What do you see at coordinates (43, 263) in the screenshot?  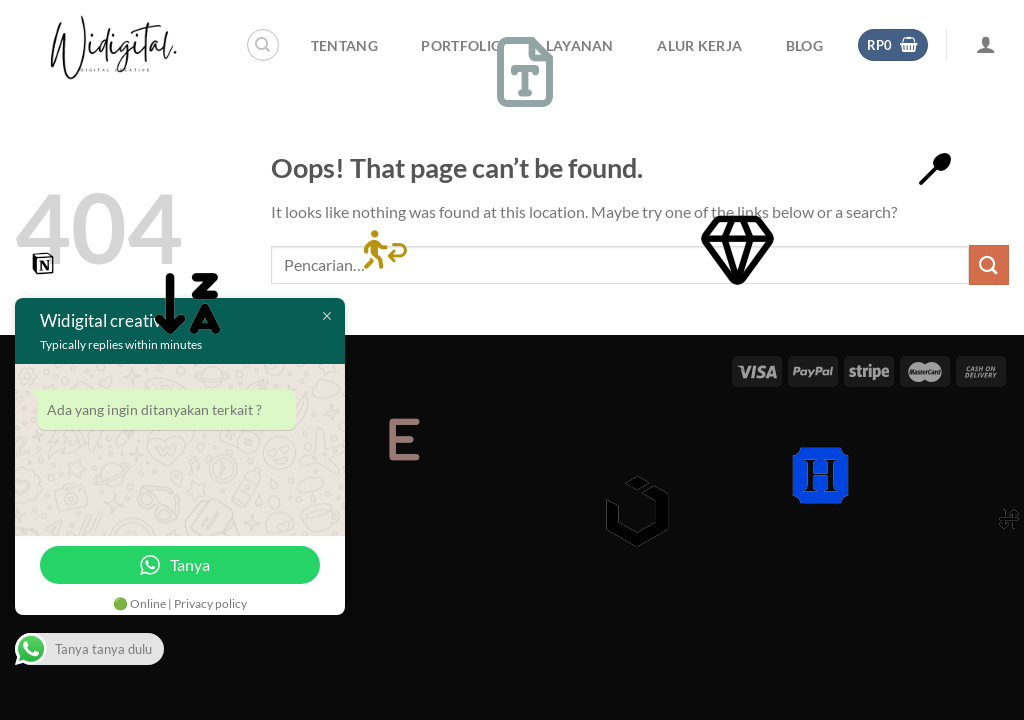 I see `open Notion app` at bounding box center [43, 263].